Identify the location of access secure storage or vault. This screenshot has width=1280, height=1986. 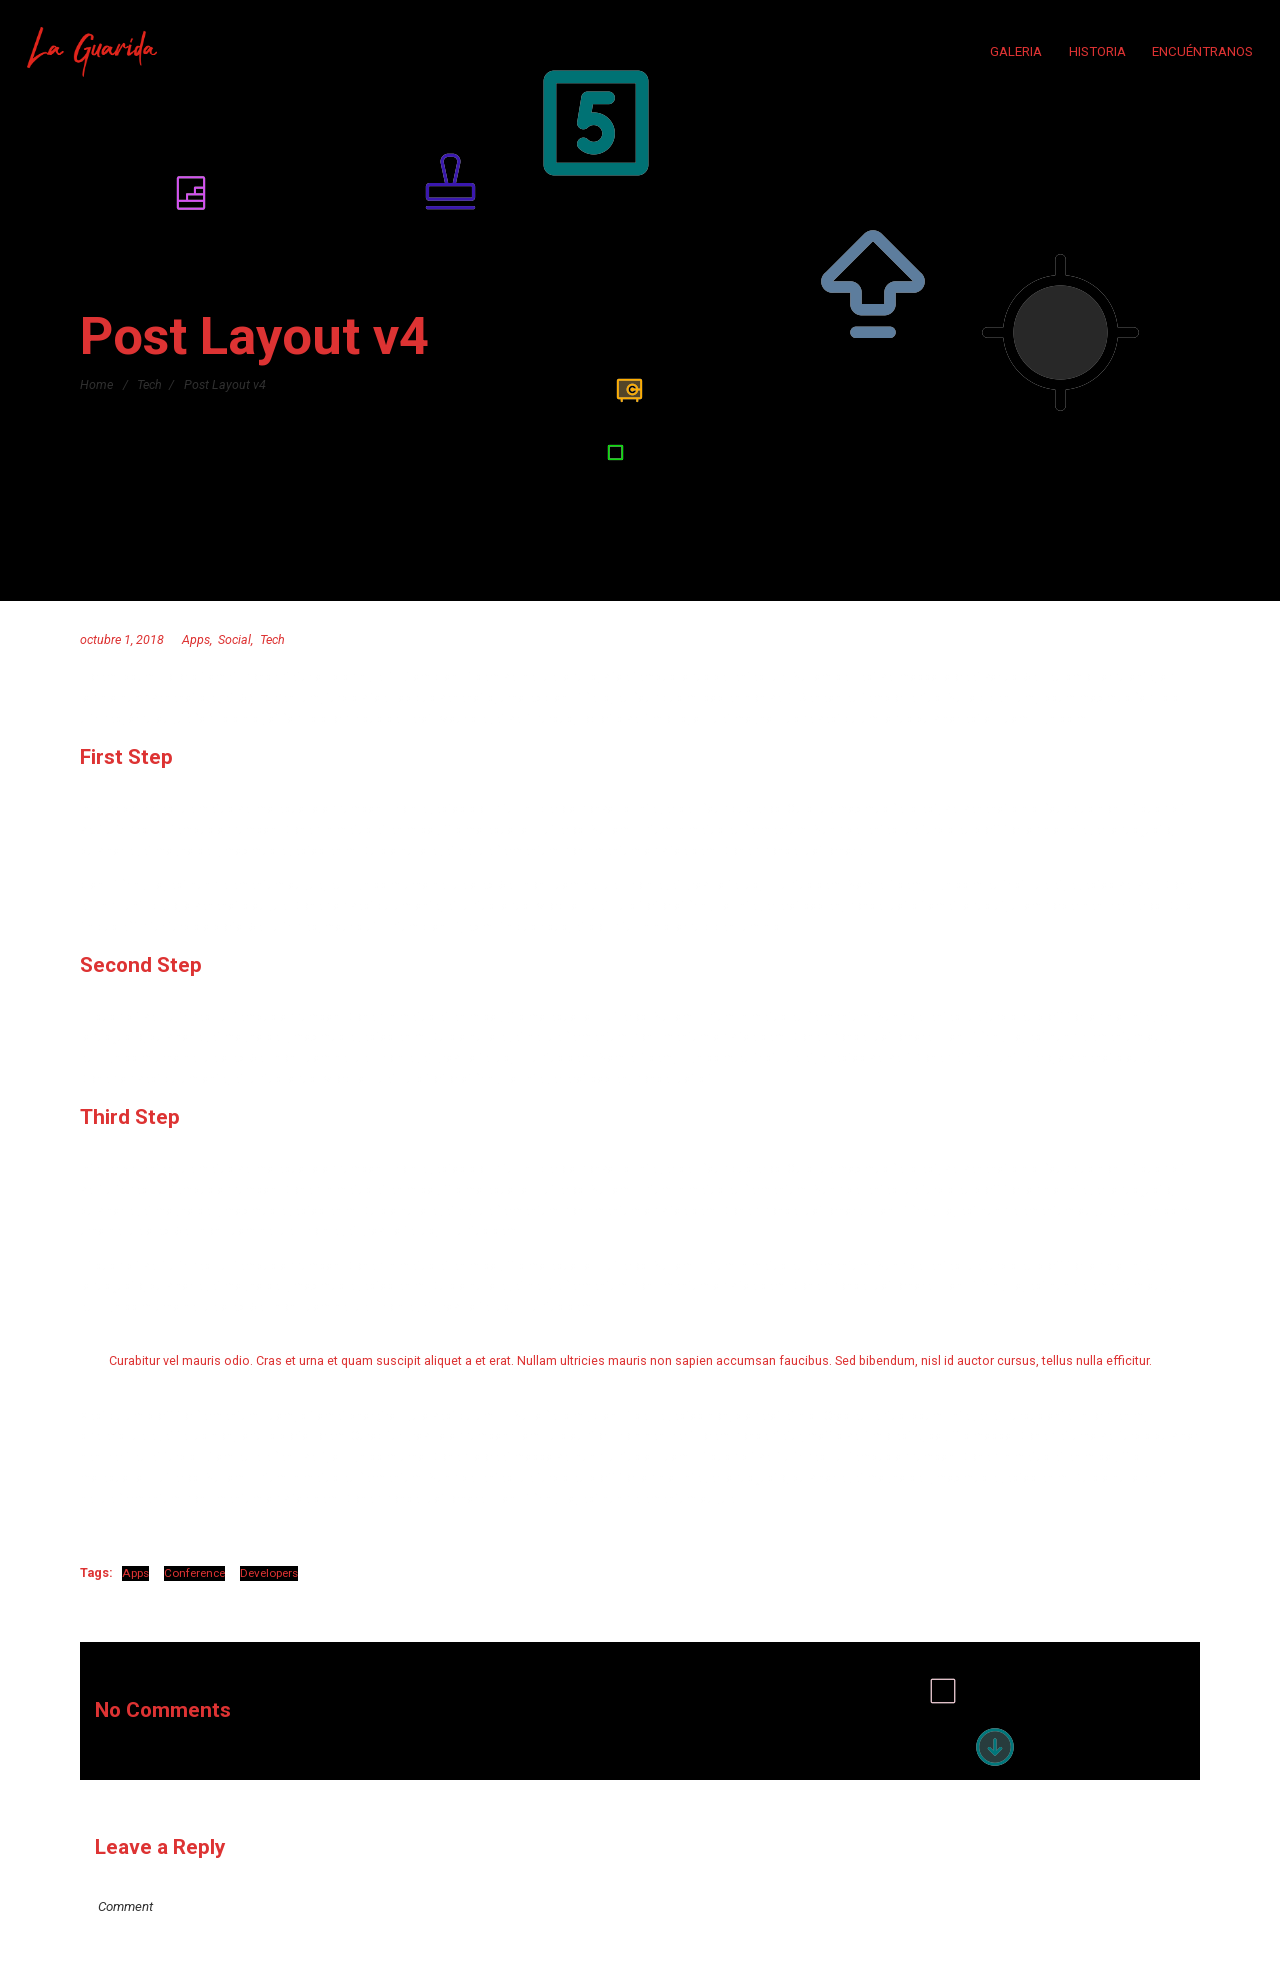
(629, 389).